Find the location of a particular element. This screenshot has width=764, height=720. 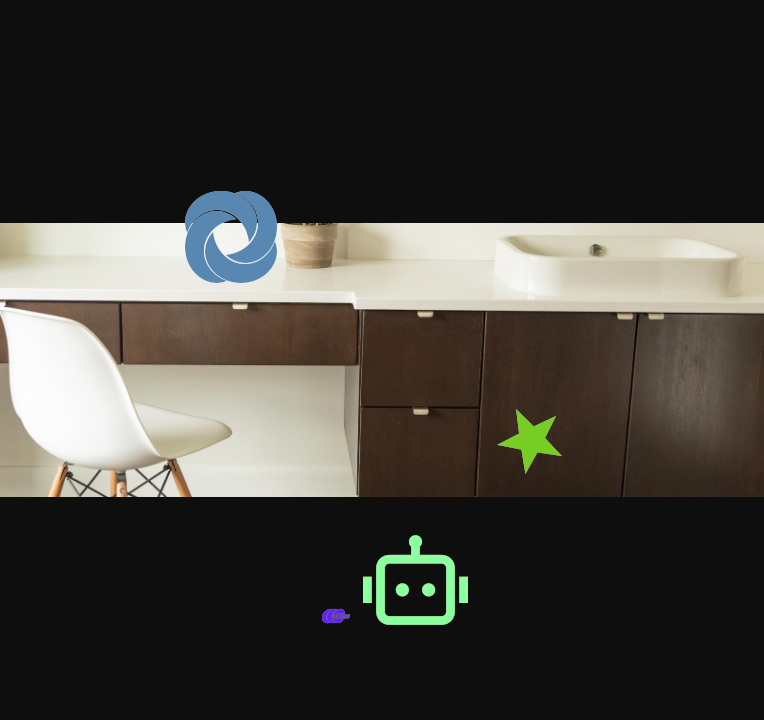

access riseup secure email and communication services is located at coordinates (529, 441).